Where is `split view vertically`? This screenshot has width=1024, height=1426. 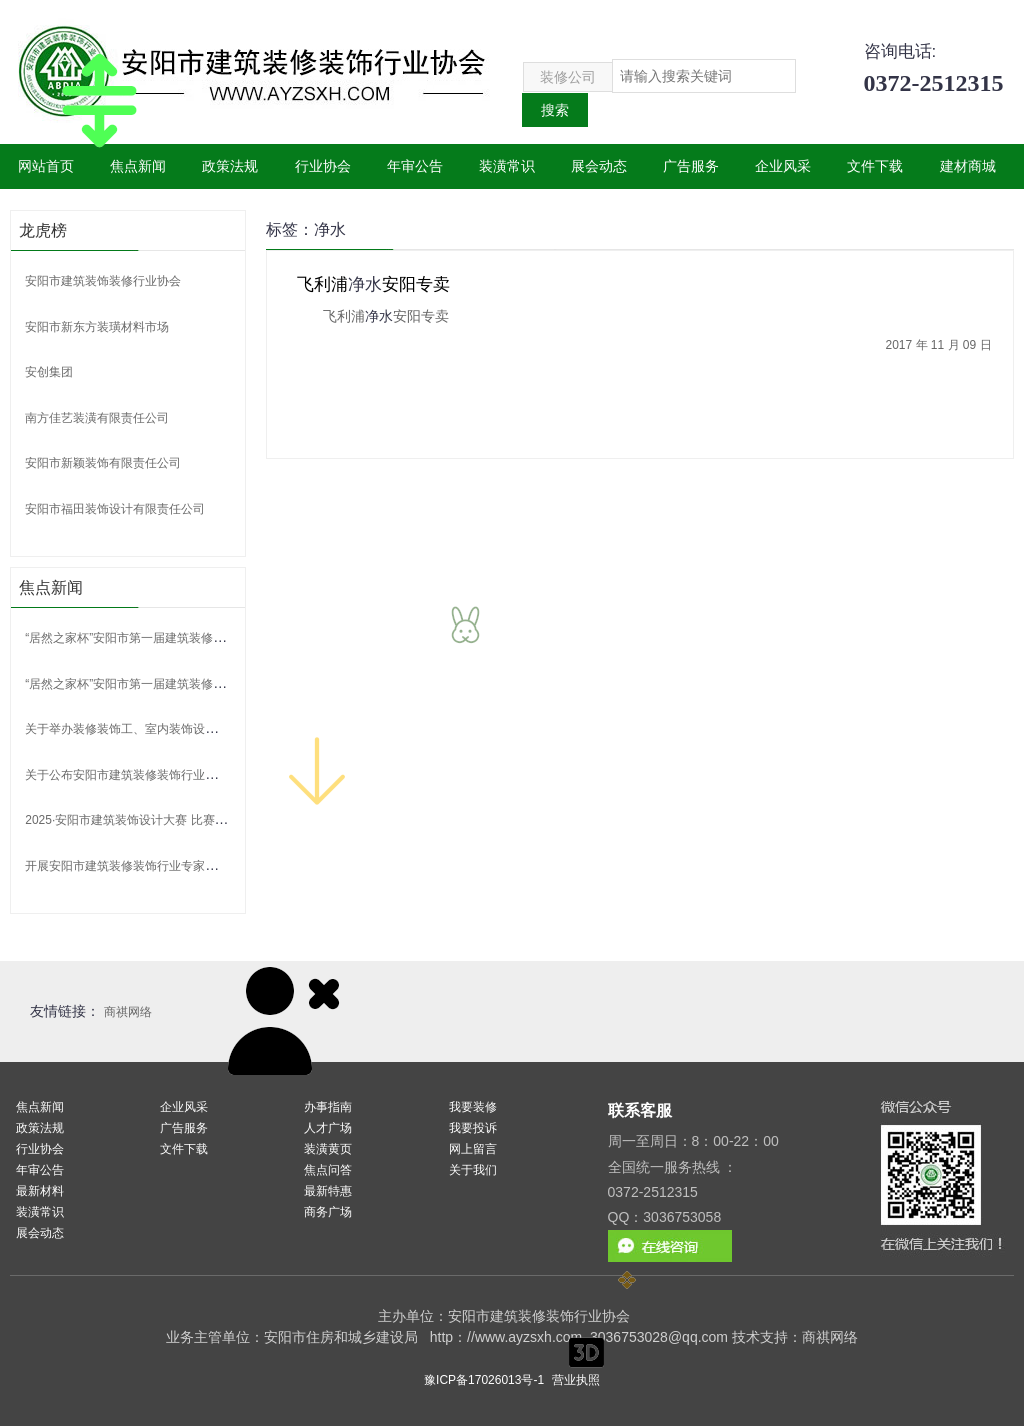
split view vertically is located at coordinates (99, 100).